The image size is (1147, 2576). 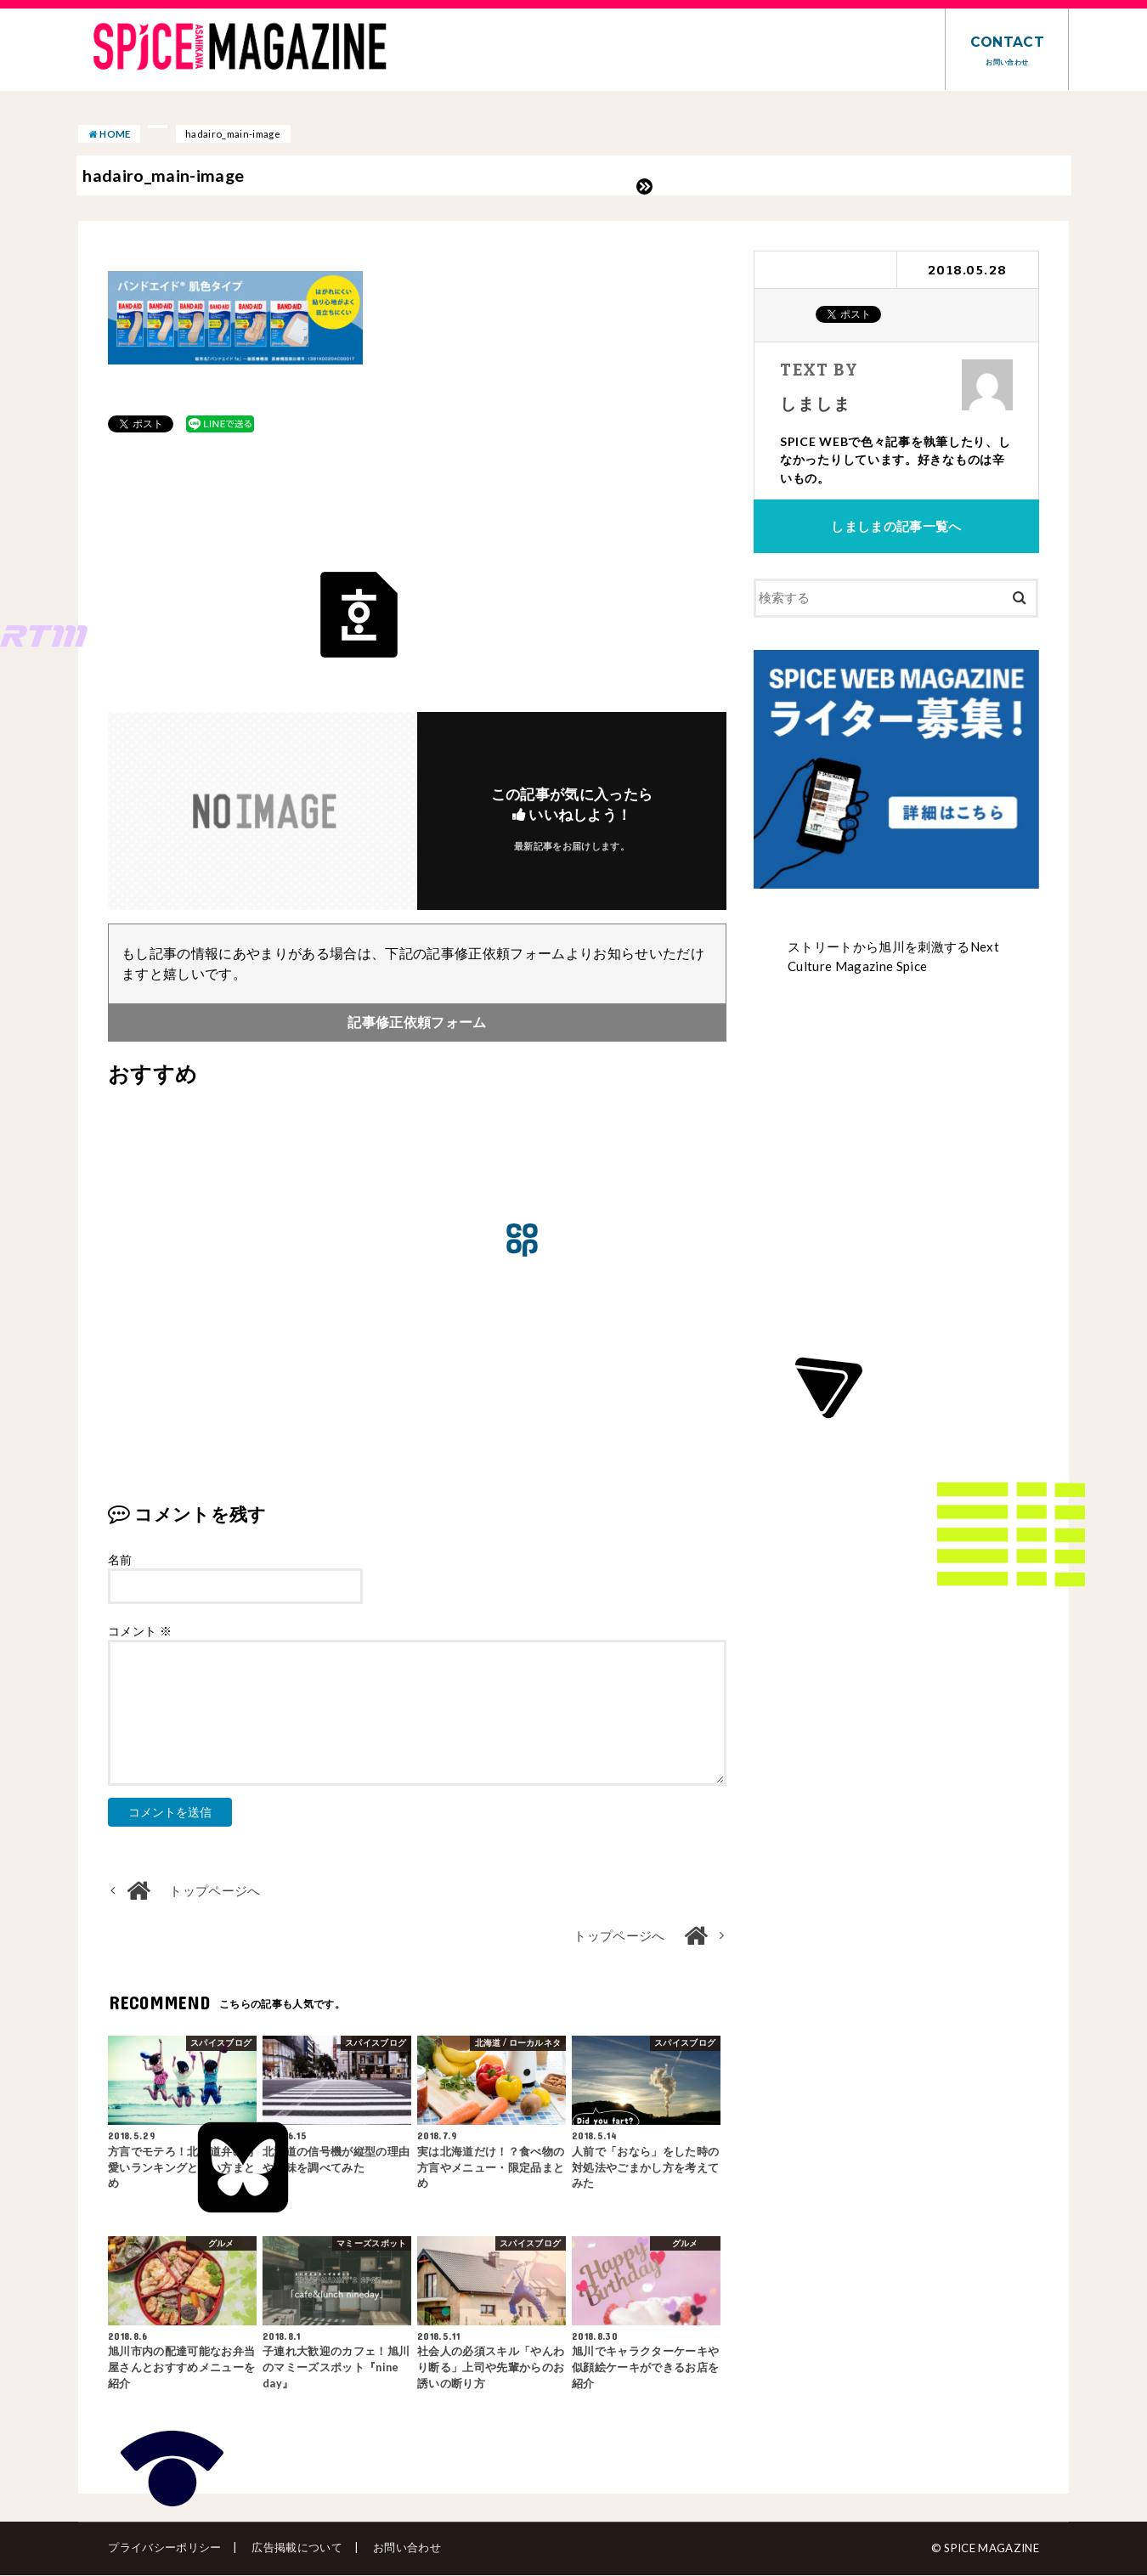 What do you see at coordinates (43, 636) in the screenshot?
I see `RTM (Remember The Milk) app logo` at bounding box center [43, 636].